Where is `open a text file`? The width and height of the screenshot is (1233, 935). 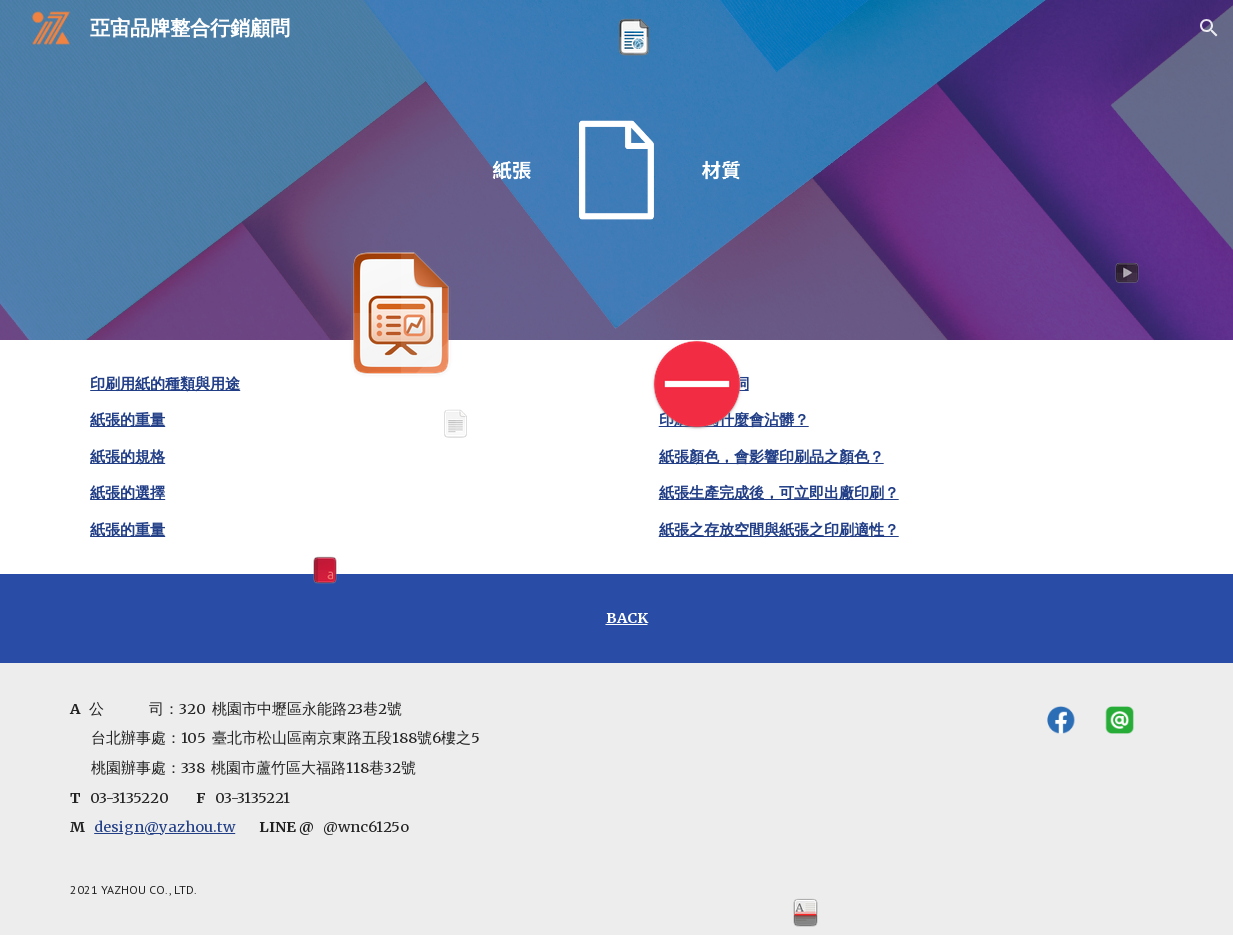
open a text file is located at coordinates (455, 423).